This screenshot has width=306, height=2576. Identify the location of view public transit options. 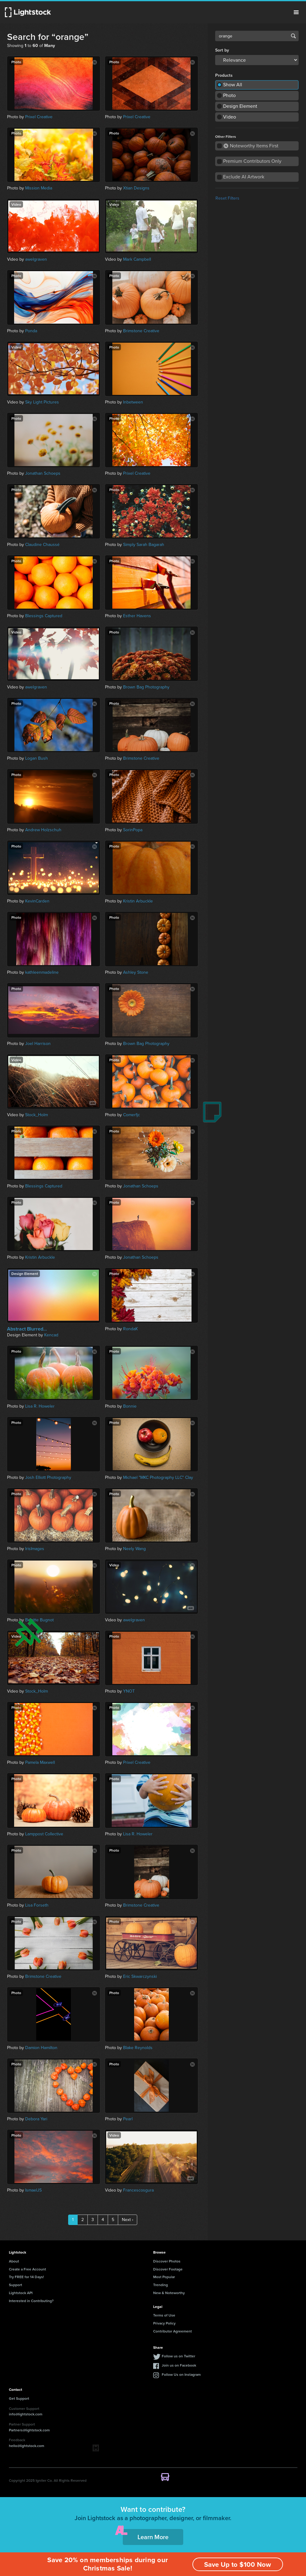
(165, 2477).